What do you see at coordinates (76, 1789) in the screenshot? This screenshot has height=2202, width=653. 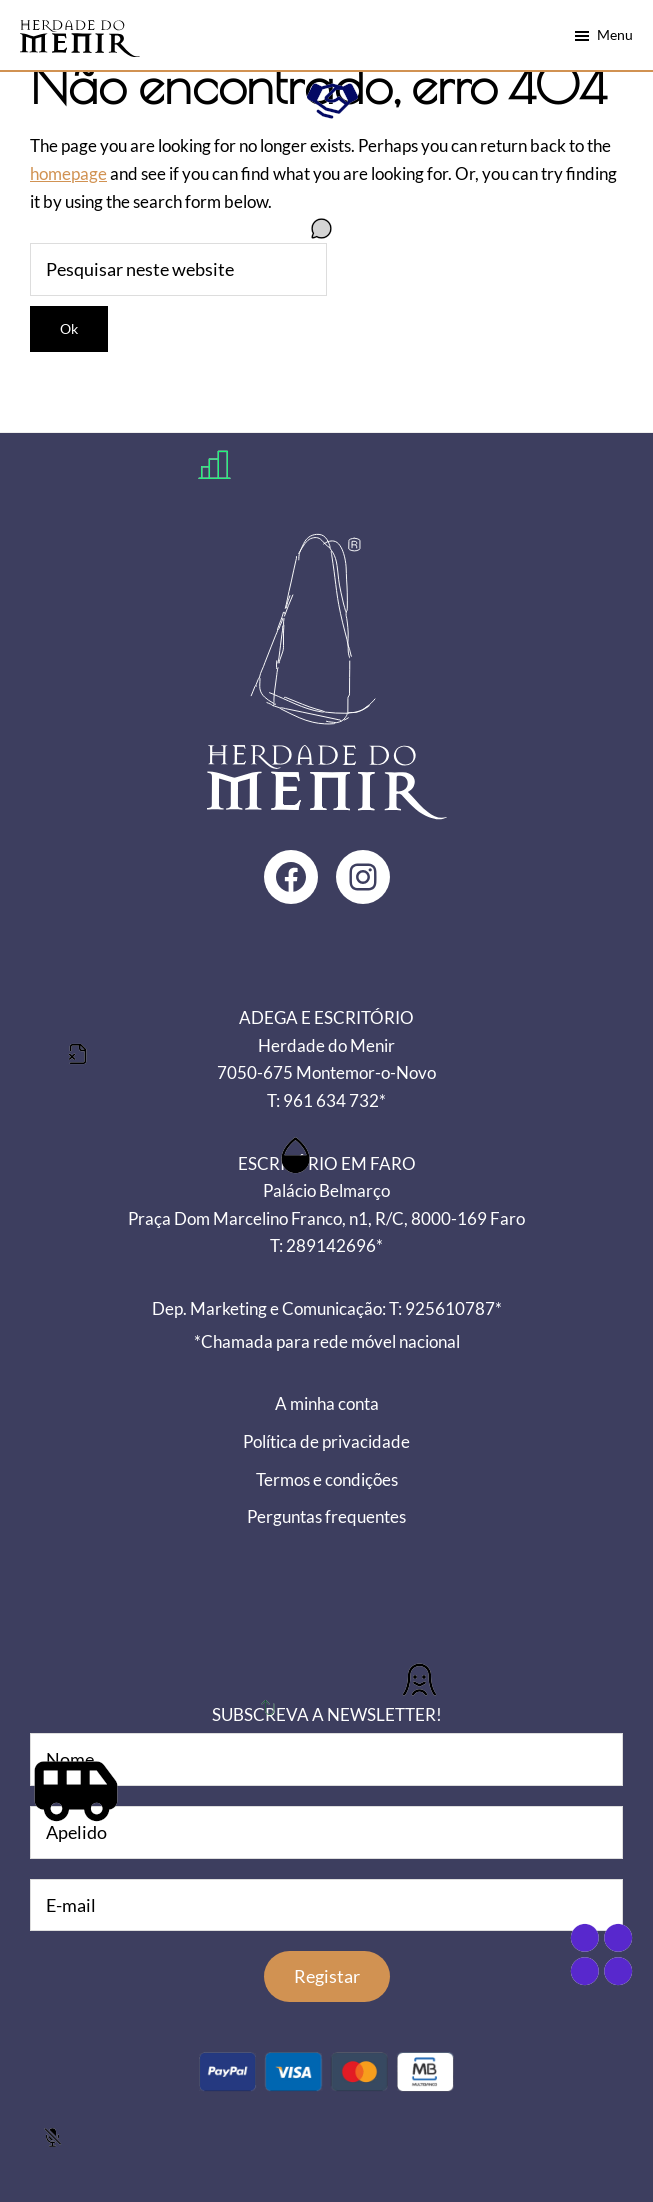 I see `access shuttle or transportation services` at bounding box center [76, 1789].